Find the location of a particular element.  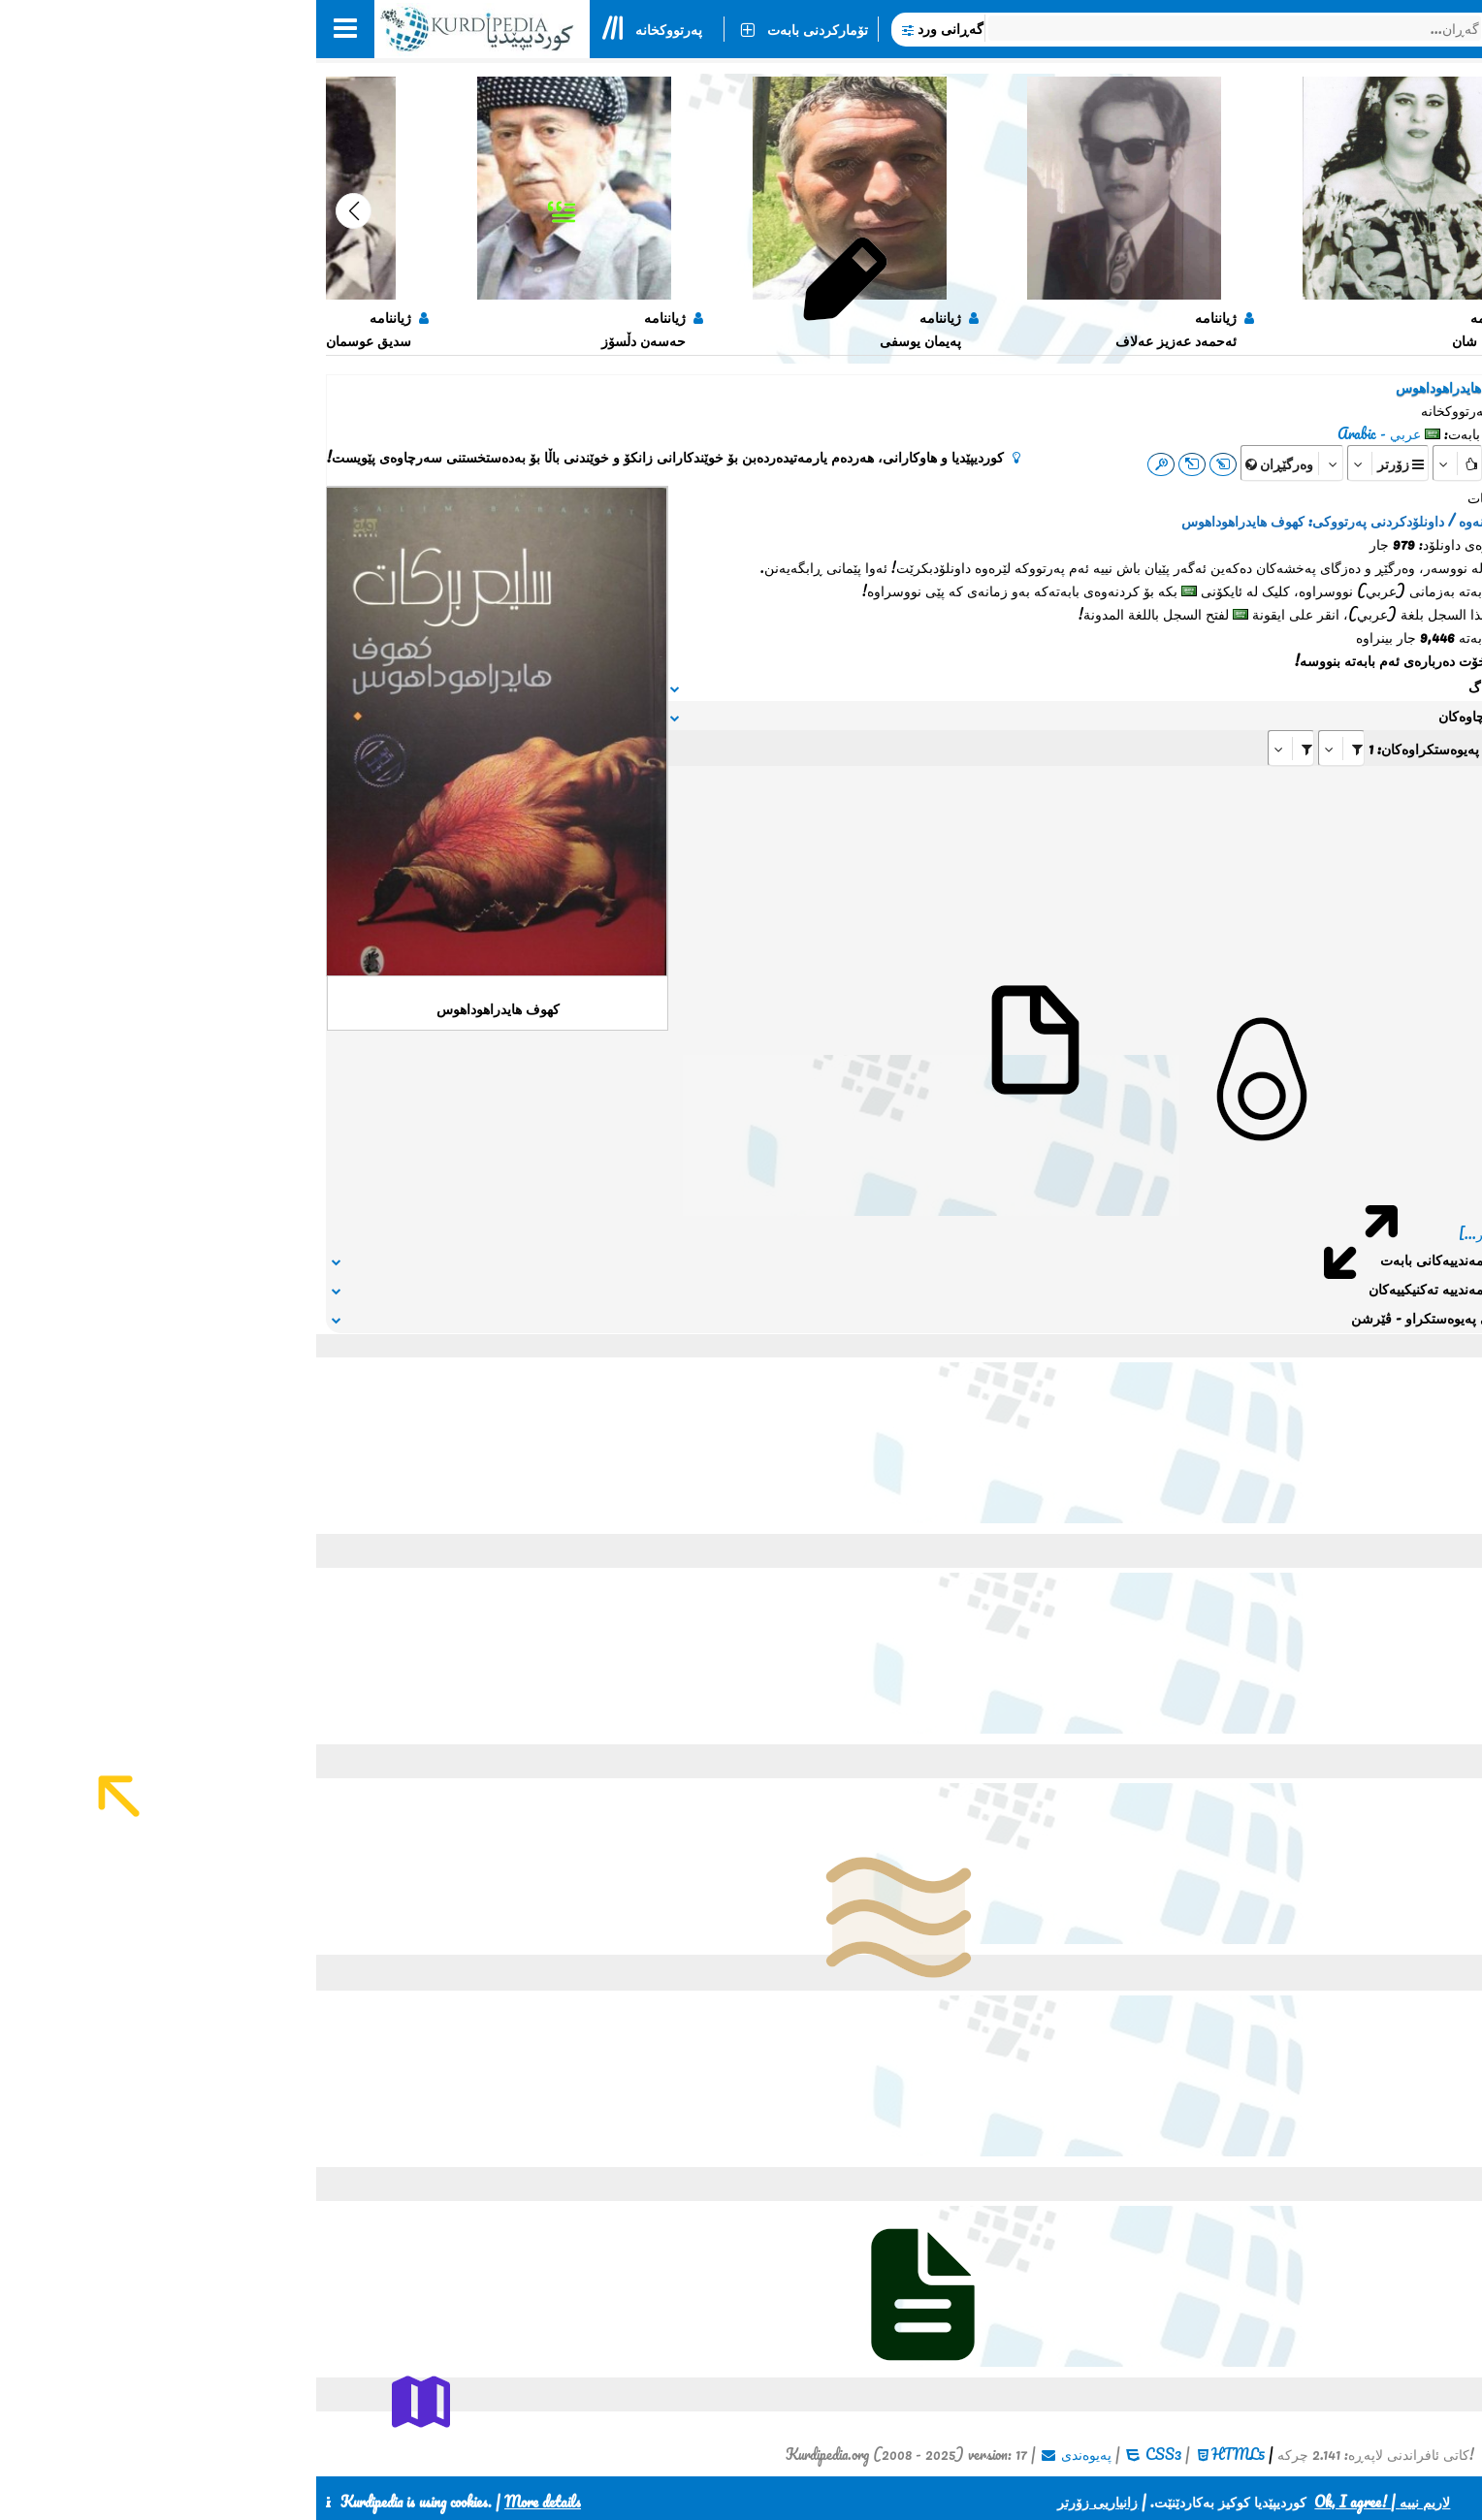

indicates water or aquatic features is located at coordinates (898, 1917).